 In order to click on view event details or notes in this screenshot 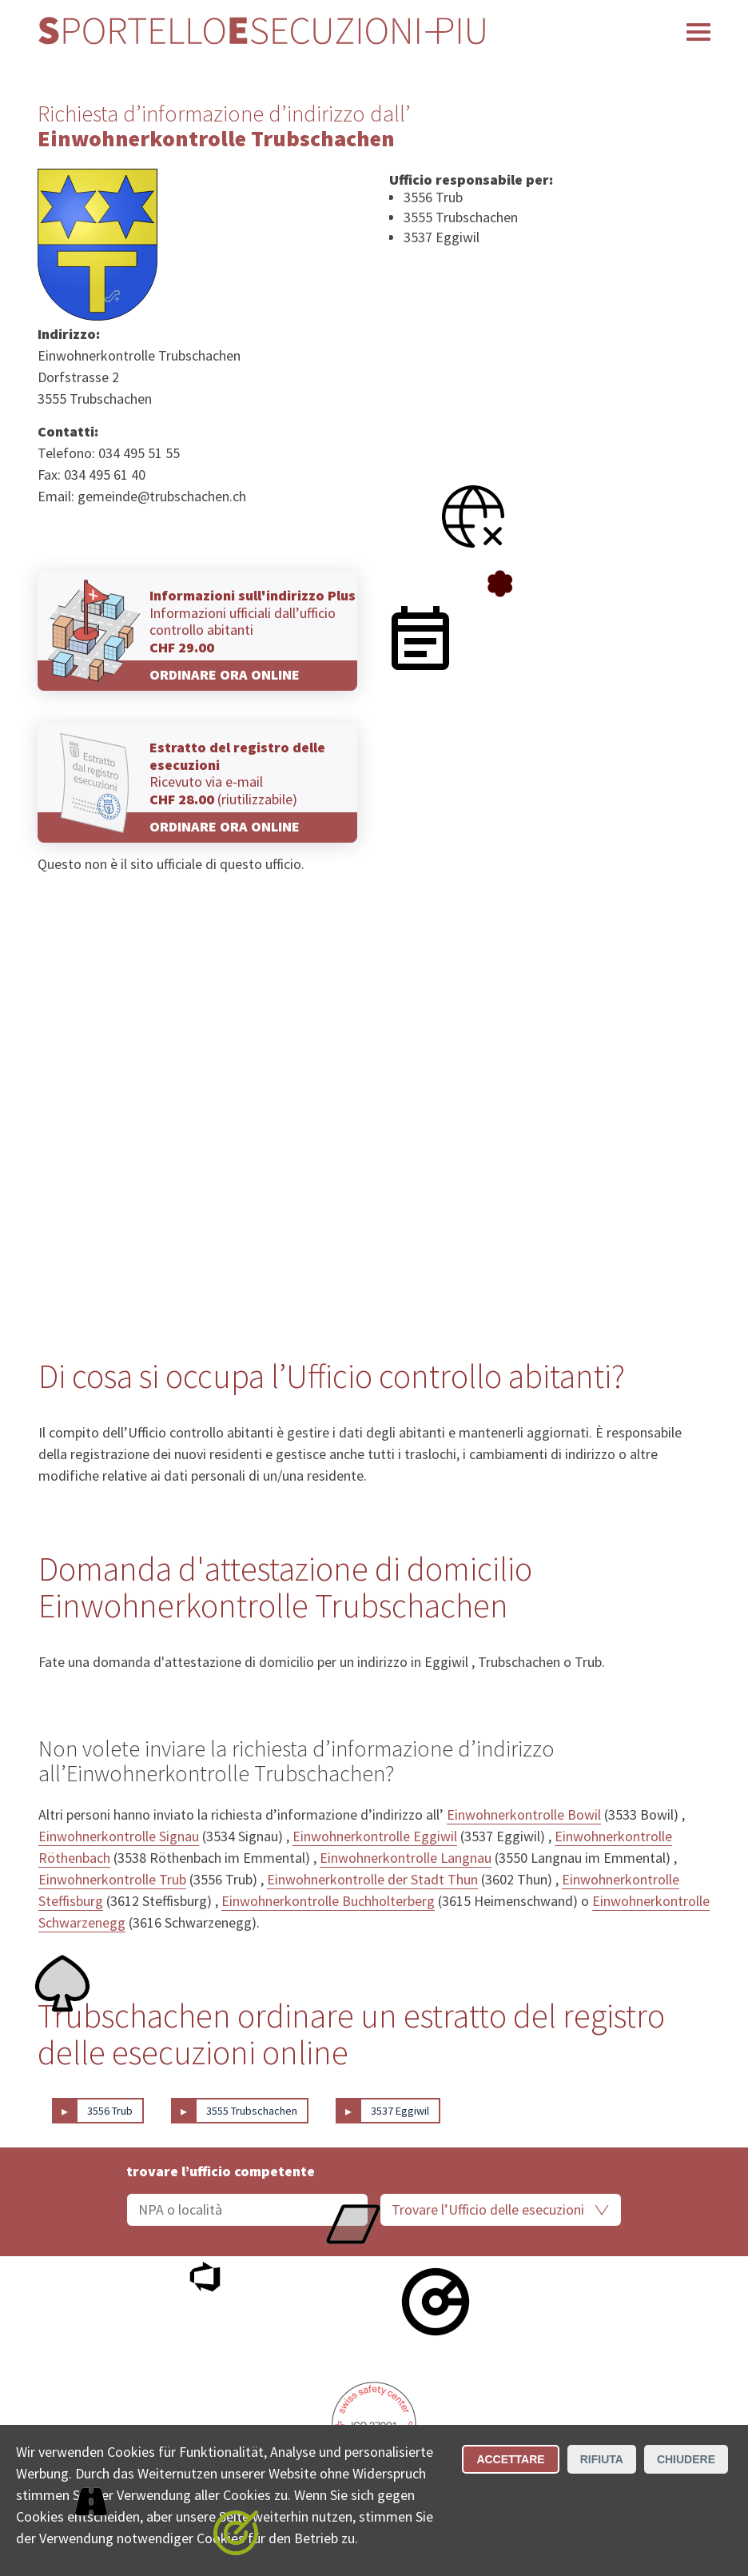, I will do `click(420, 641)`.